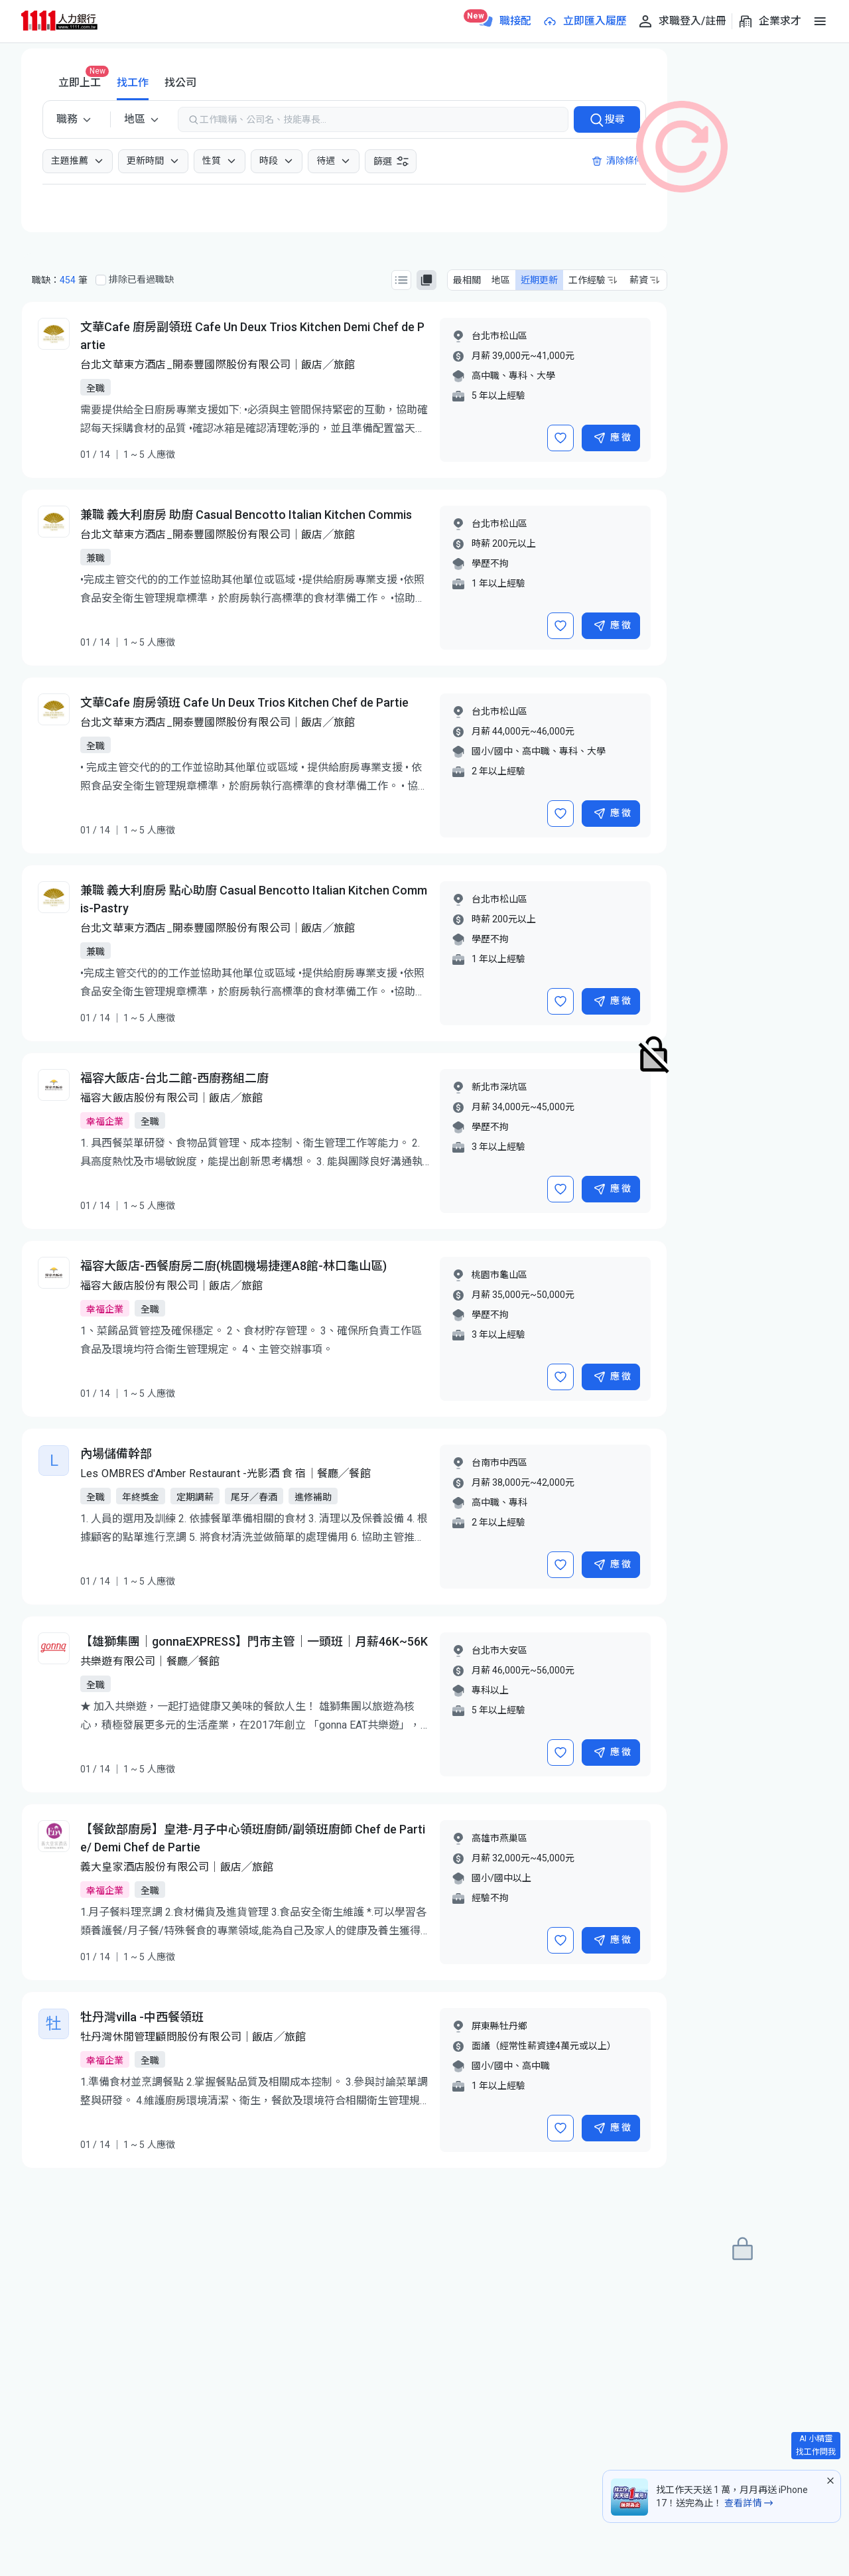  I want to click on indicates an unencrypted or insecure email connection, so click(653, 1054).